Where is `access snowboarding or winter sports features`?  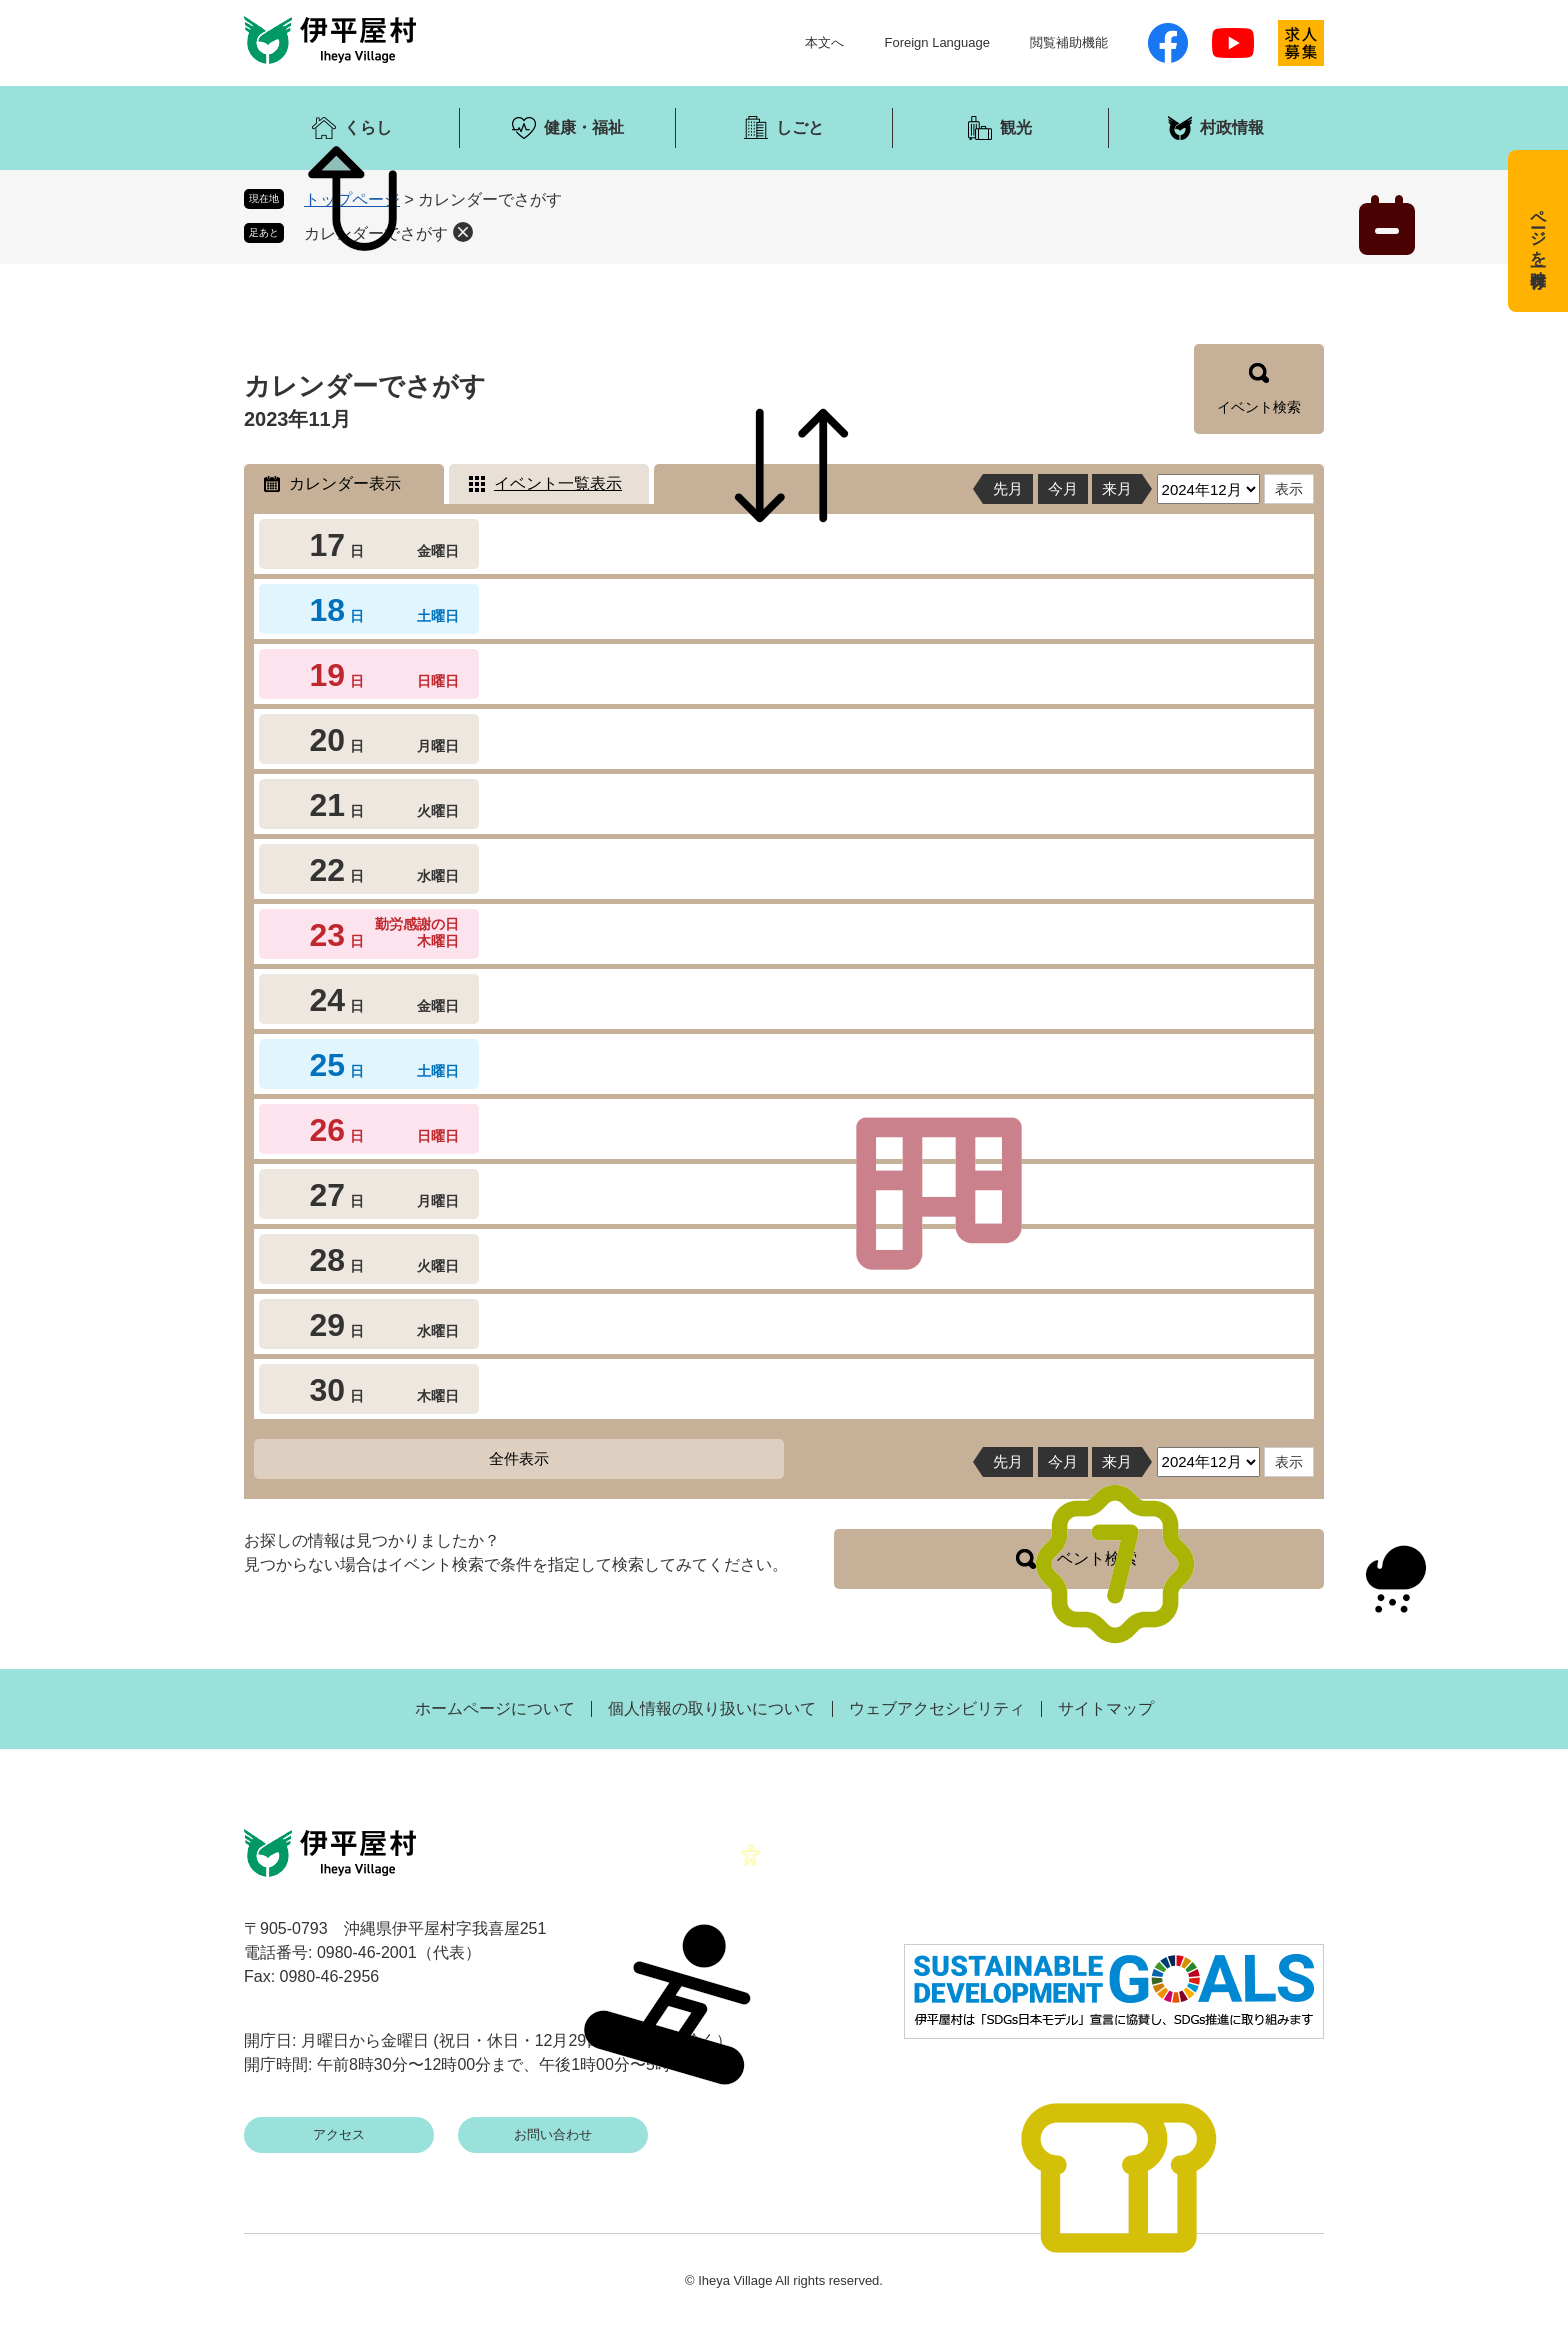
access snowboarding or winter sports features is located at coordinates (676, 2004).